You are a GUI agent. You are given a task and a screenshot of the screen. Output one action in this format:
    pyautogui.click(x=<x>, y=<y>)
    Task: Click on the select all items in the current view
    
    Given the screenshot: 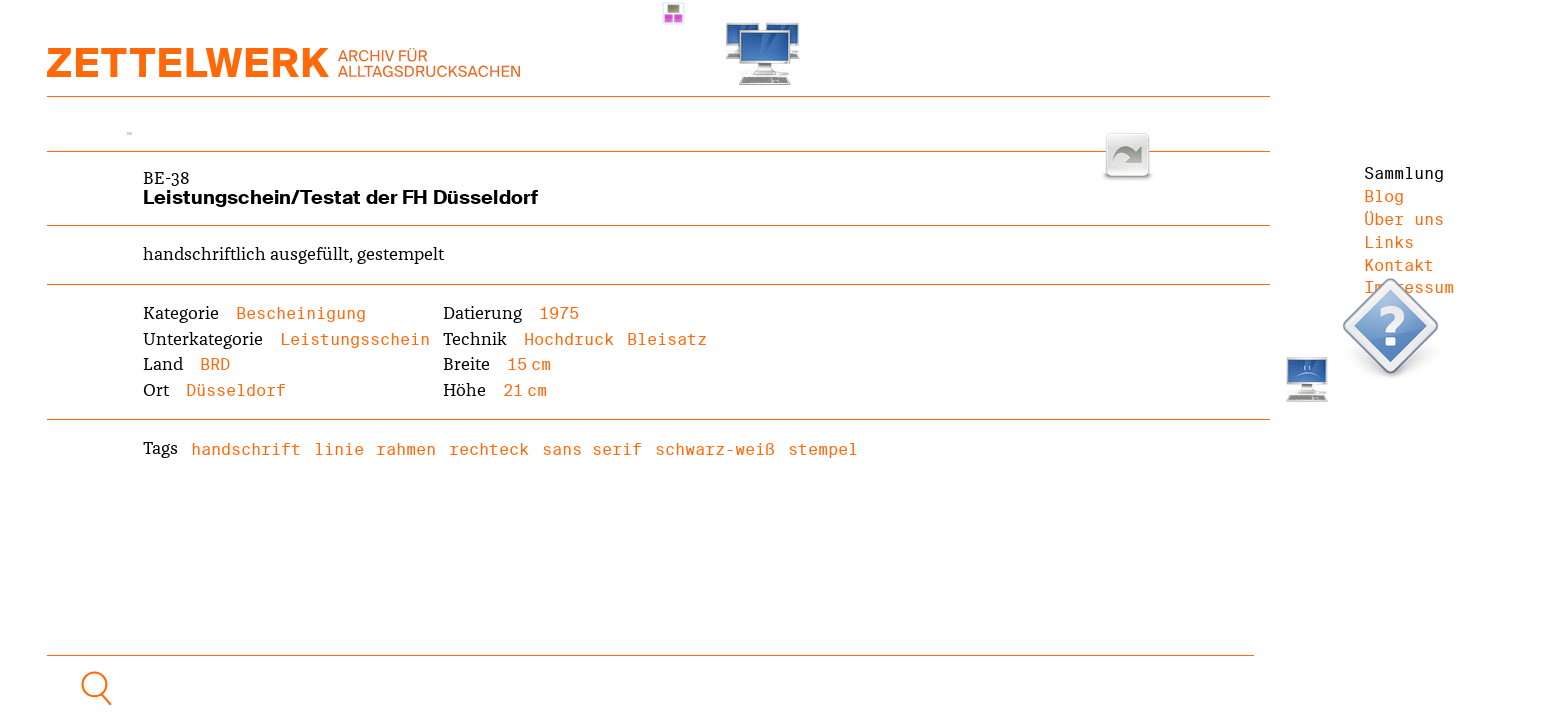 What is the action you would take?
    pyautogui.click(x=673, y=13)
    